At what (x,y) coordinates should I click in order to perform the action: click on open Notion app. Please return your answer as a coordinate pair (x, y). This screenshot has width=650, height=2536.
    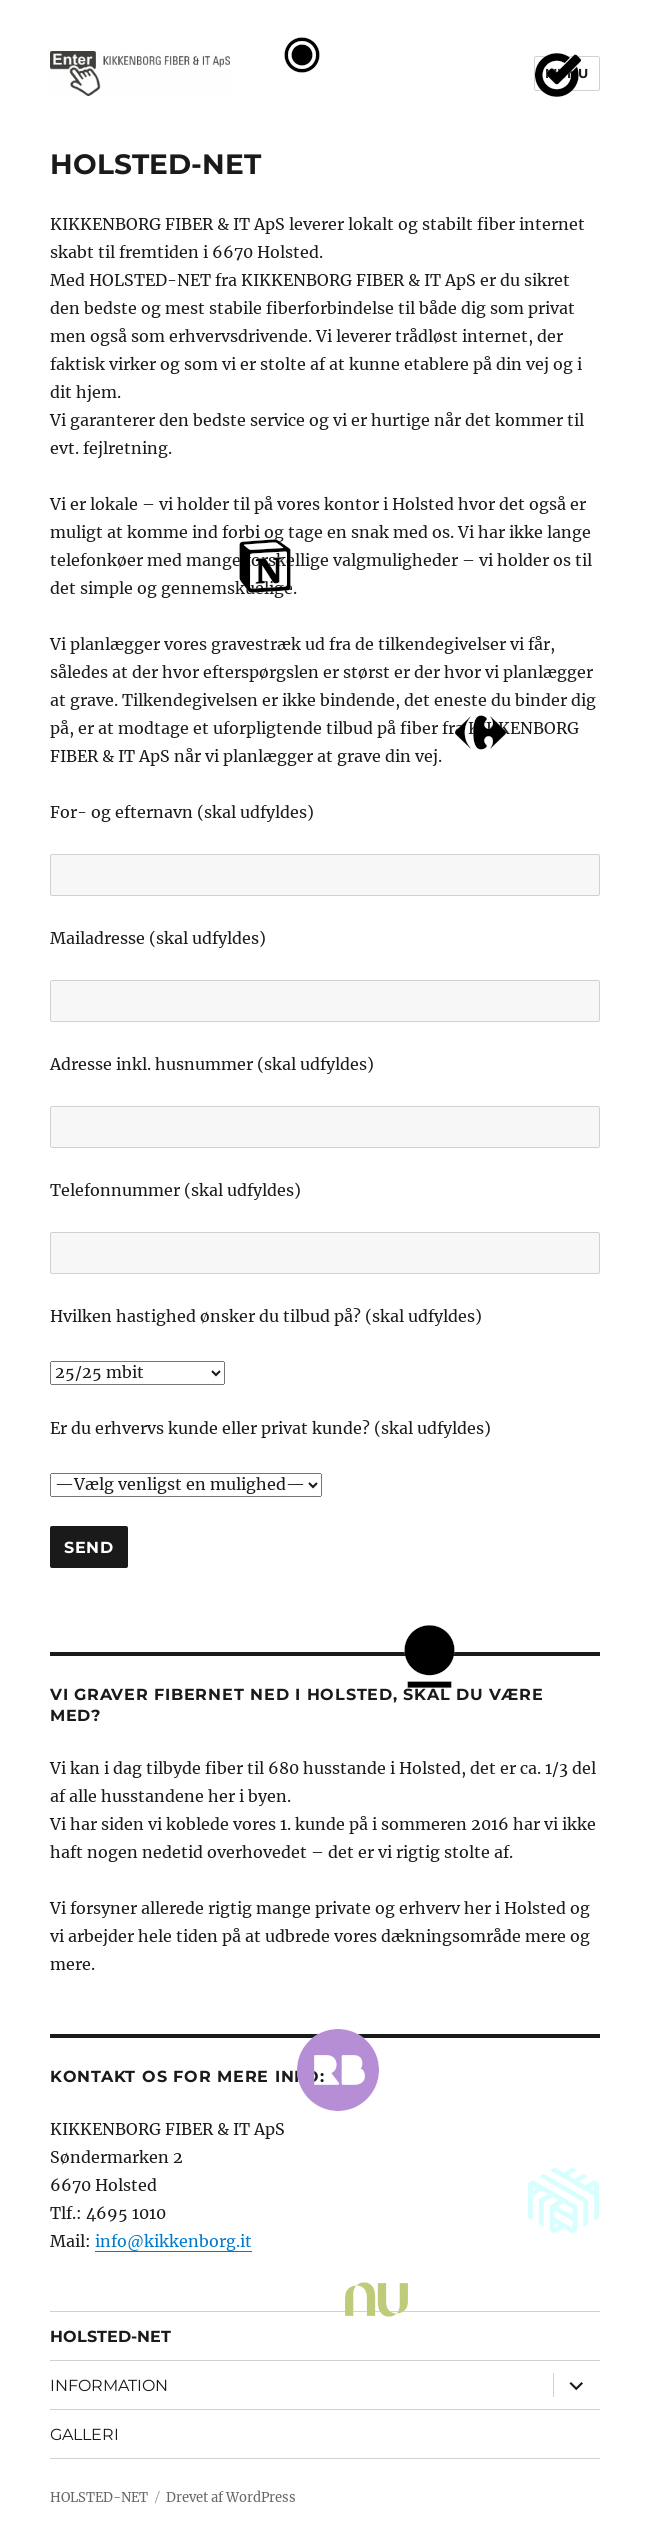
    Looking at the image, I should click on (265, 566).